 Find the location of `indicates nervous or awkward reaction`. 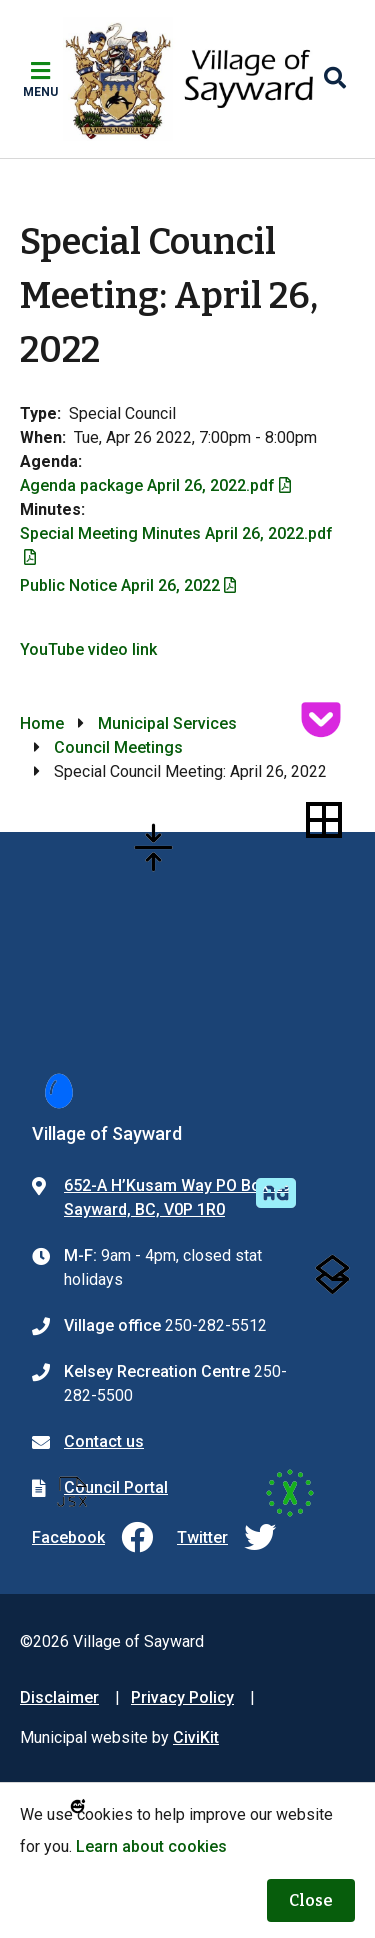

indicates nervous or awkward reaction is located at coordinates (77, 1806).